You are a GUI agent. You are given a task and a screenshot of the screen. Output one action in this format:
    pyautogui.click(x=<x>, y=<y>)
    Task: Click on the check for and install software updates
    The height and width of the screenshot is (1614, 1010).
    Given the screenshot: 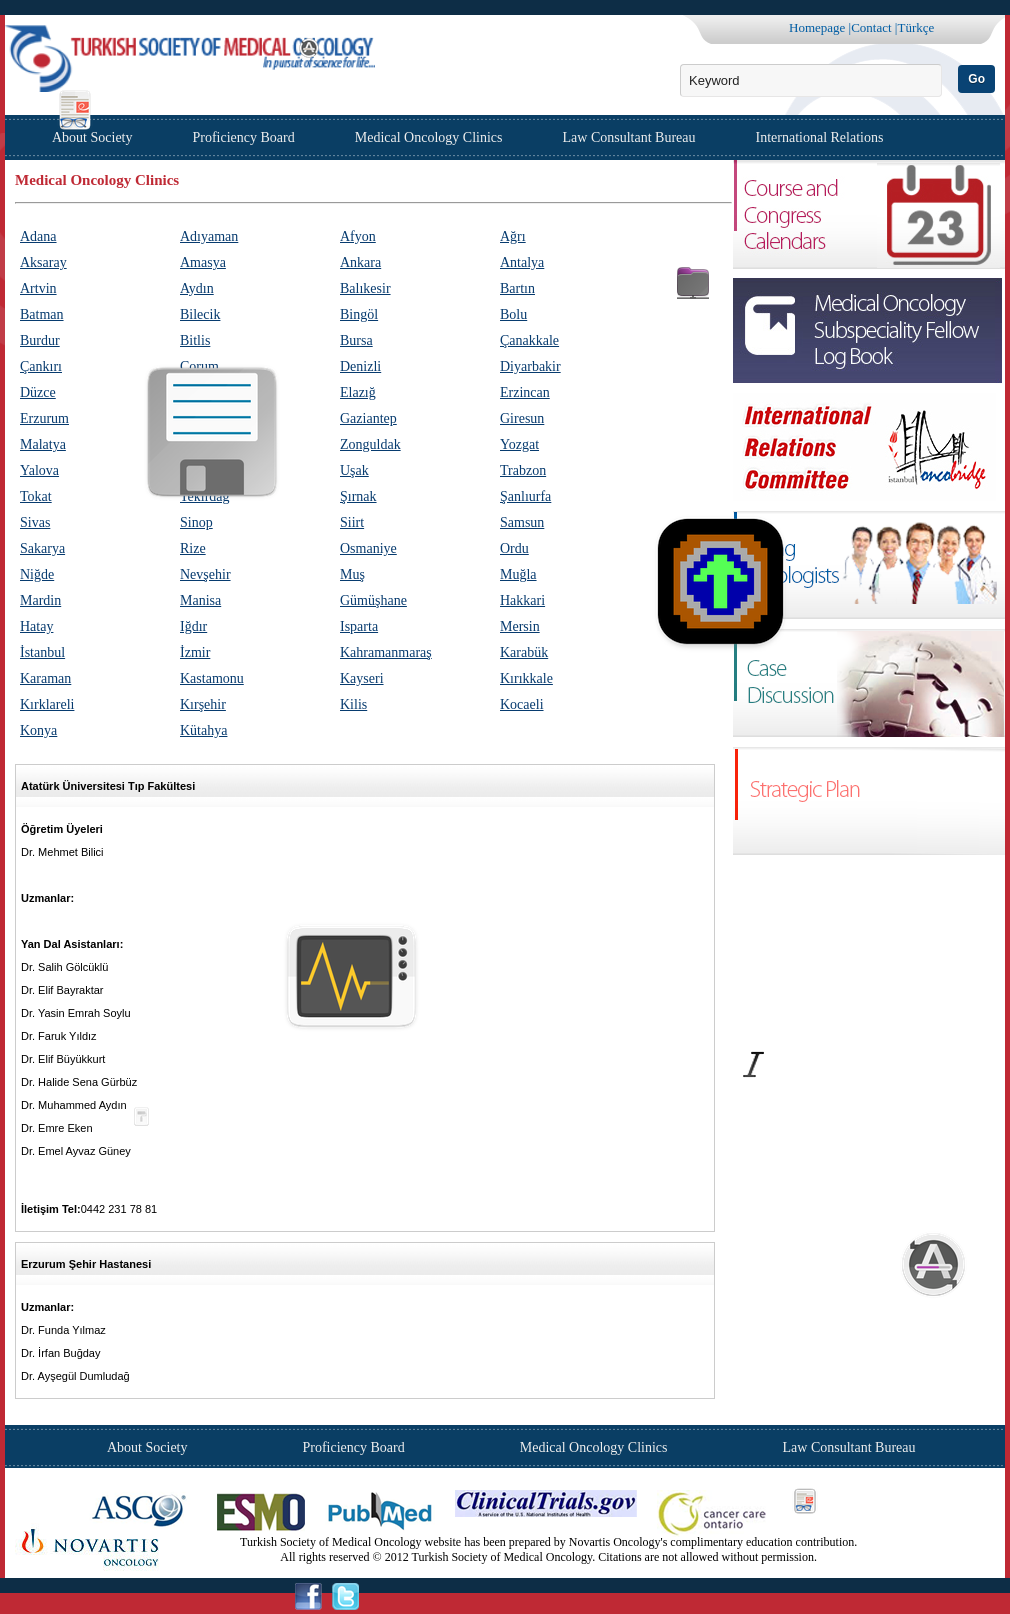 What is the action you would take?
    pyautogui.click(x=933, y=1264)
    